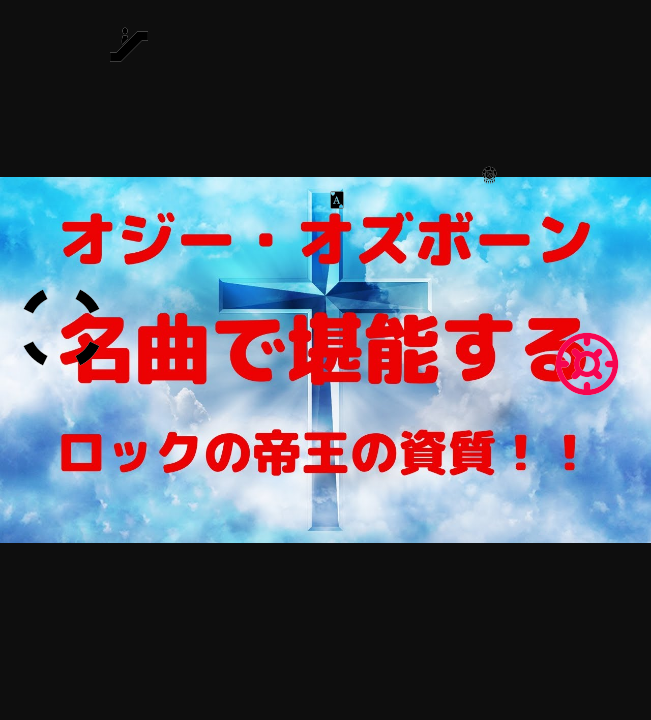 The width and height of the screenshot is (651, 720). I want to click on summon or activate a beholder creature, so click(489, 175).